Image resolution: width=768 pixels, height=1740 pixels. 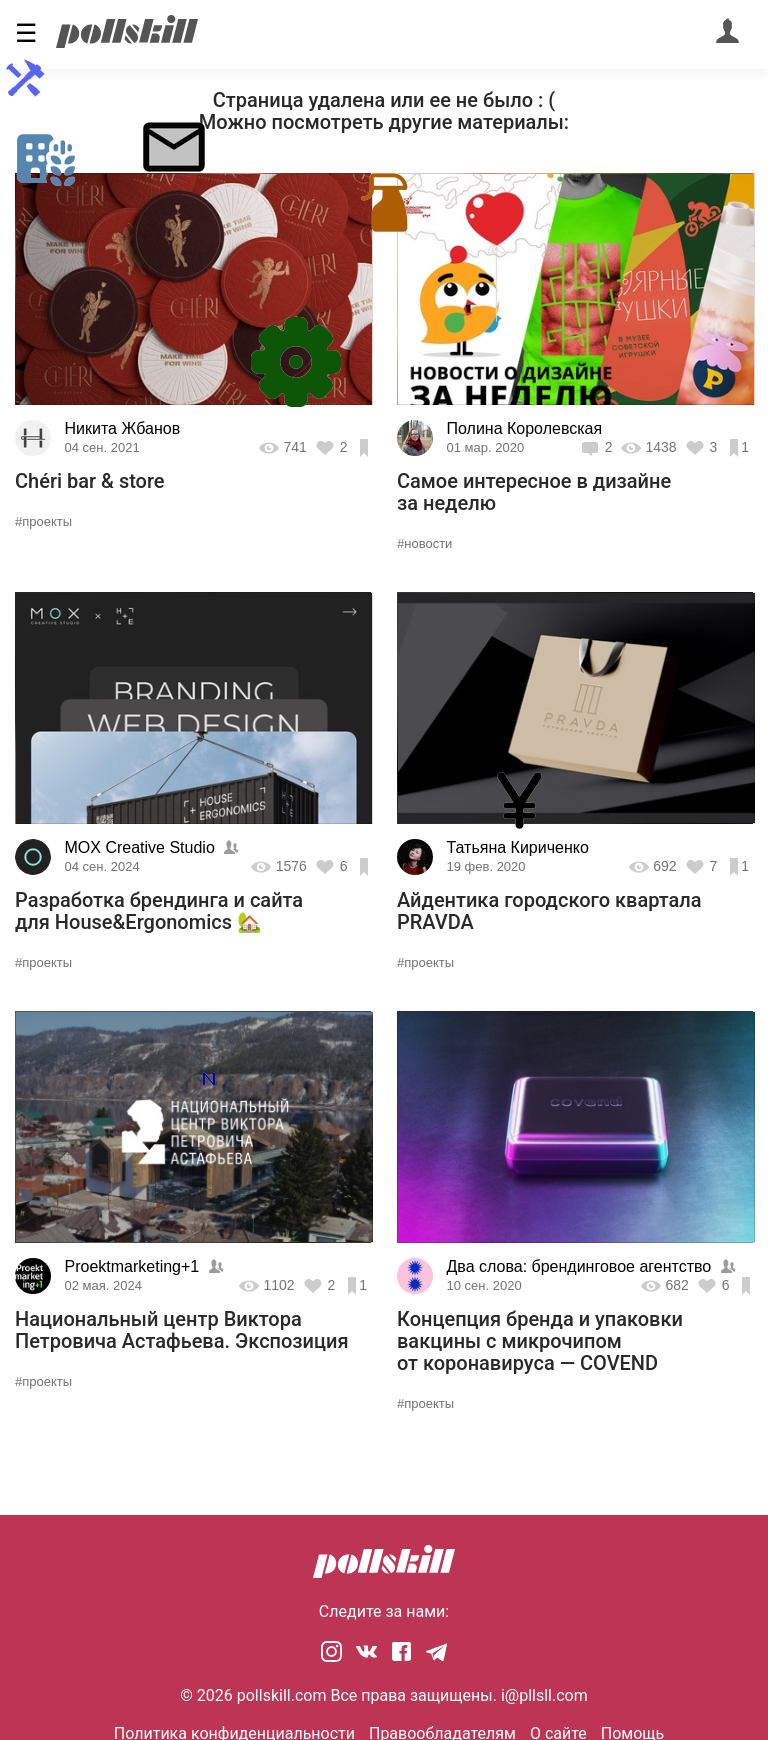 What do you see at coordinates (44, 158) in the screenshot?
I see `access agricultural or farm management services` at bounding box center [44, 158].